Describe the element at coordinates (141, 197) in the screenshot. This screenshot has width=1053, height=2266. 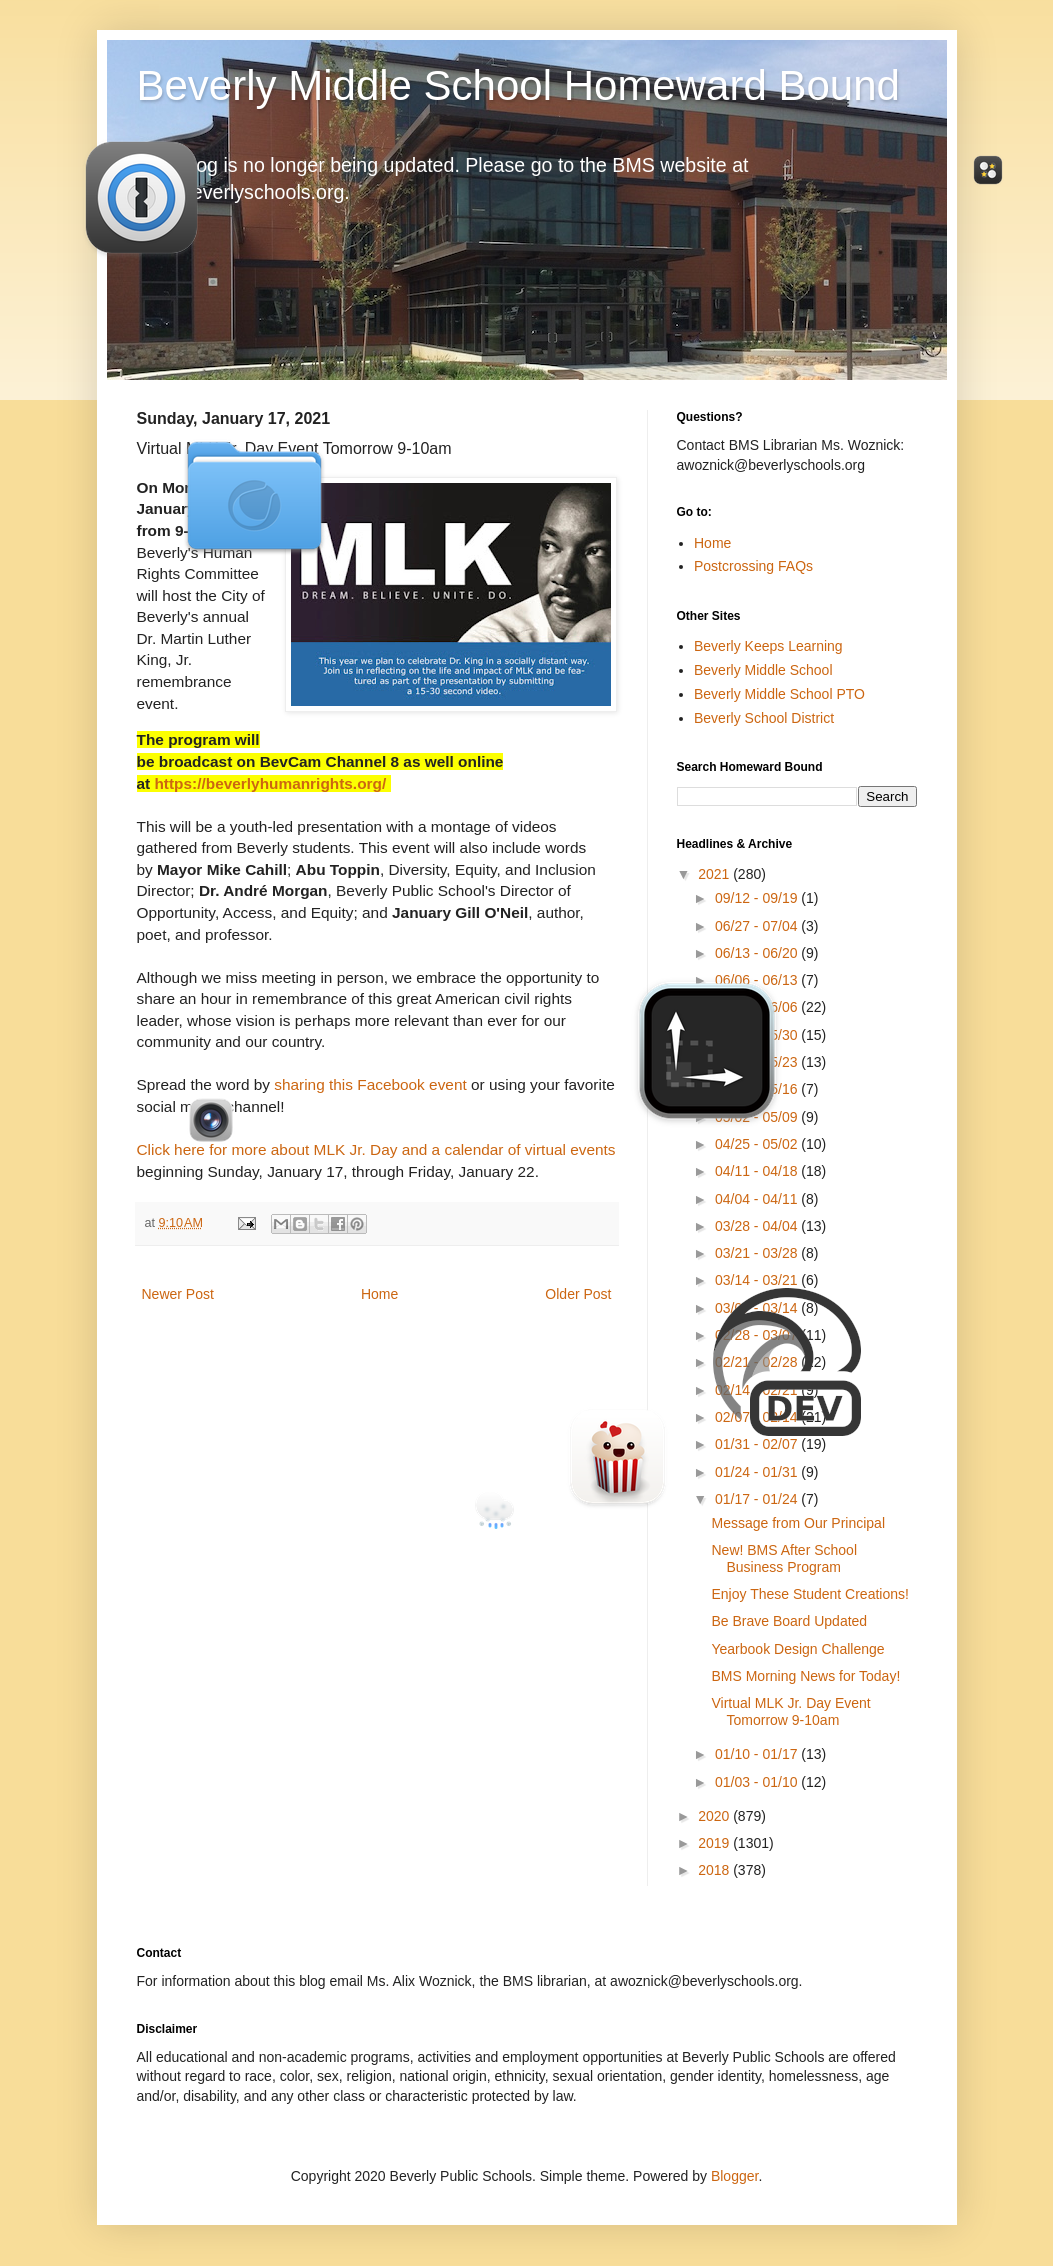
I see `open password manager app` at that location.